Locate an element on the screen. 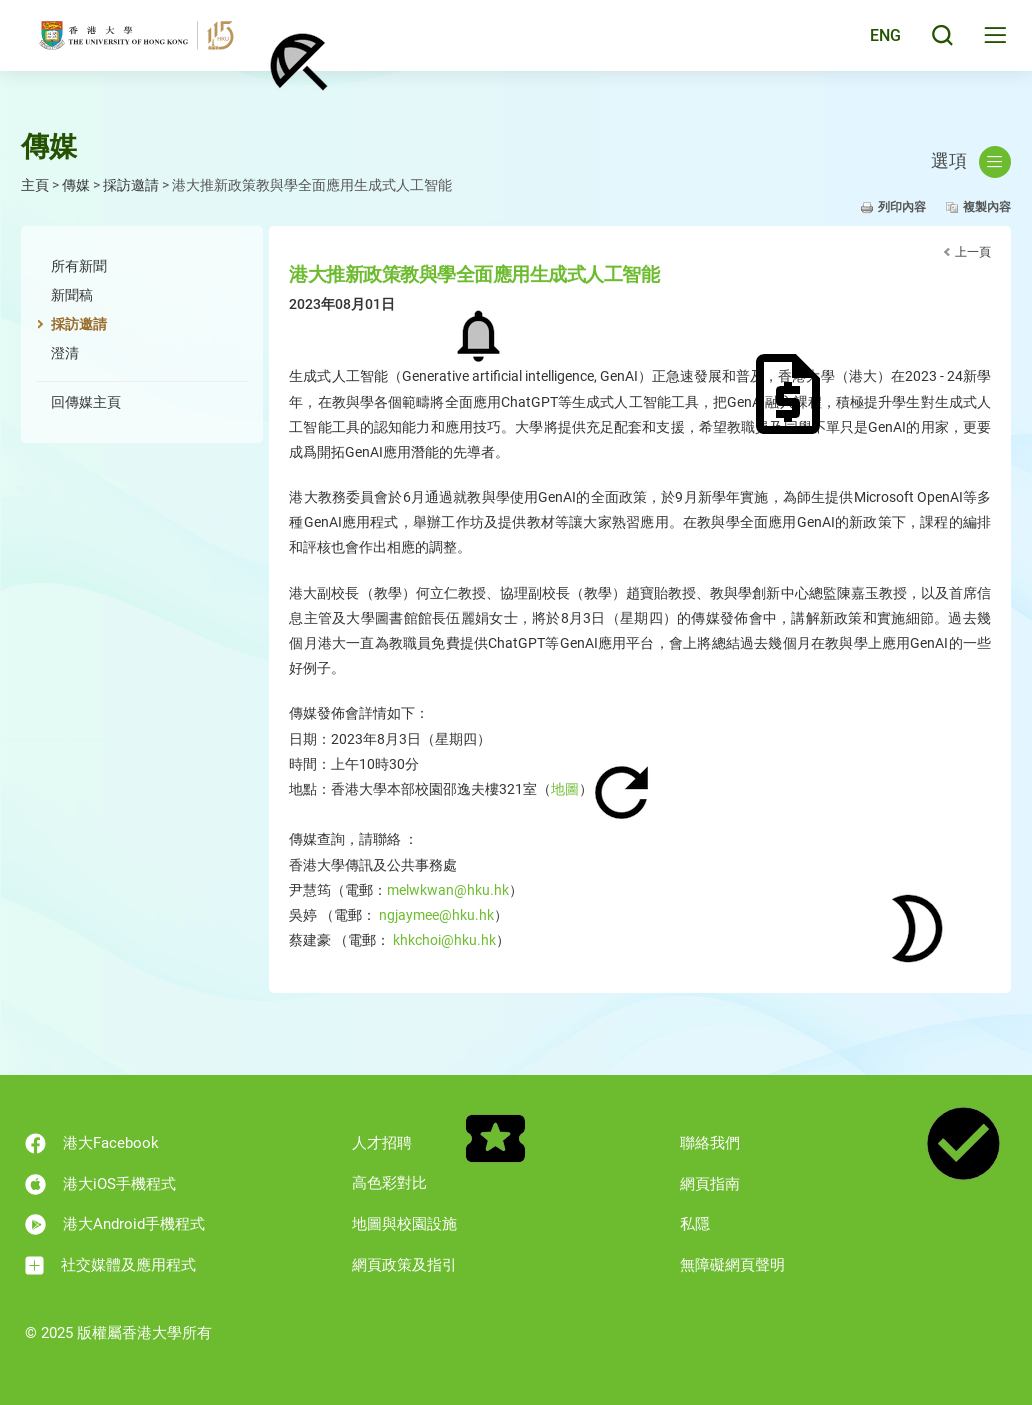 The width and height of the screenshot is (1032, 1405). browse local events and activities is located at coordinates (495, 1138).